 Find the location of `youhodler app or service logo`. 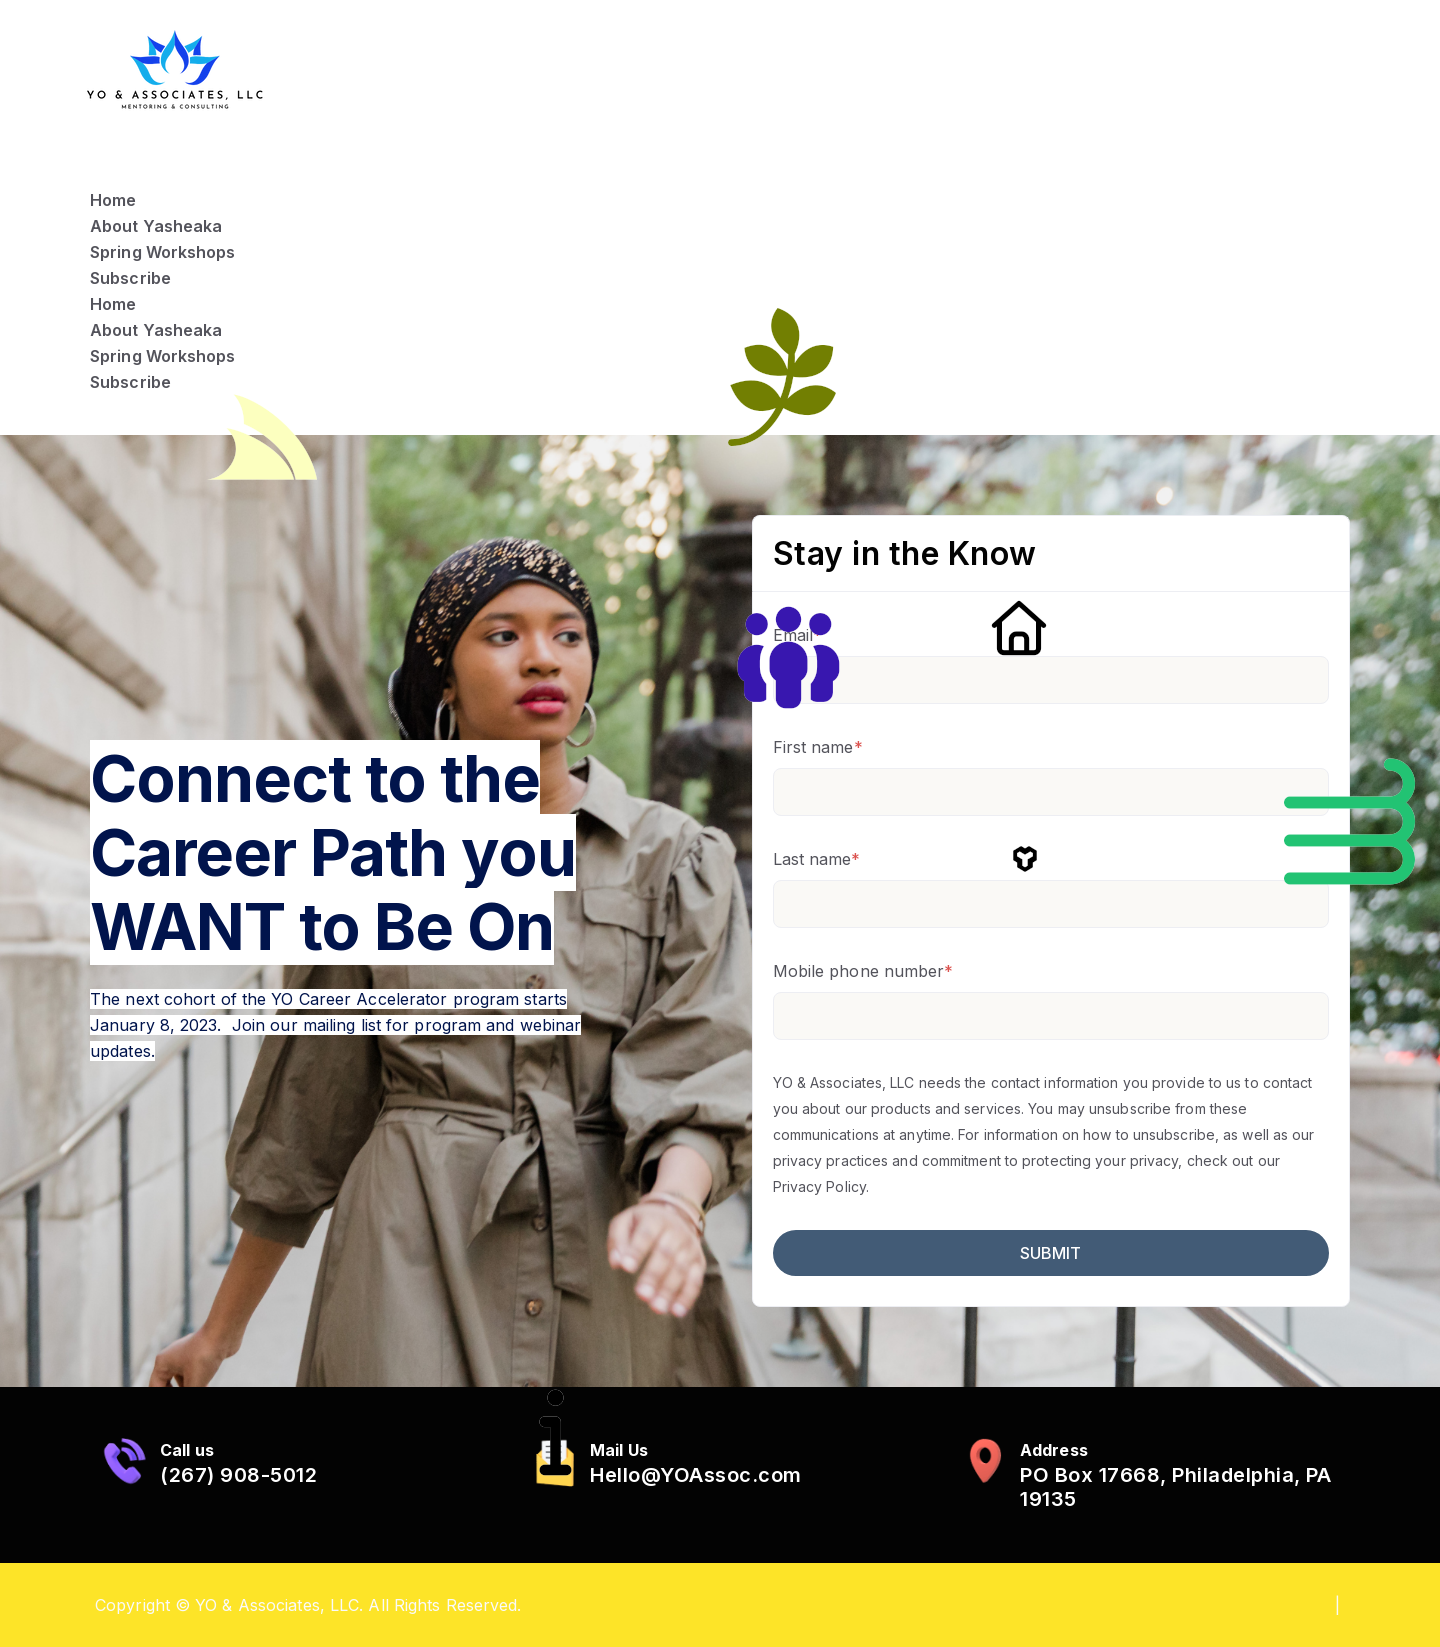

youhodler app or service logo is located at coordinates (1025, 859).